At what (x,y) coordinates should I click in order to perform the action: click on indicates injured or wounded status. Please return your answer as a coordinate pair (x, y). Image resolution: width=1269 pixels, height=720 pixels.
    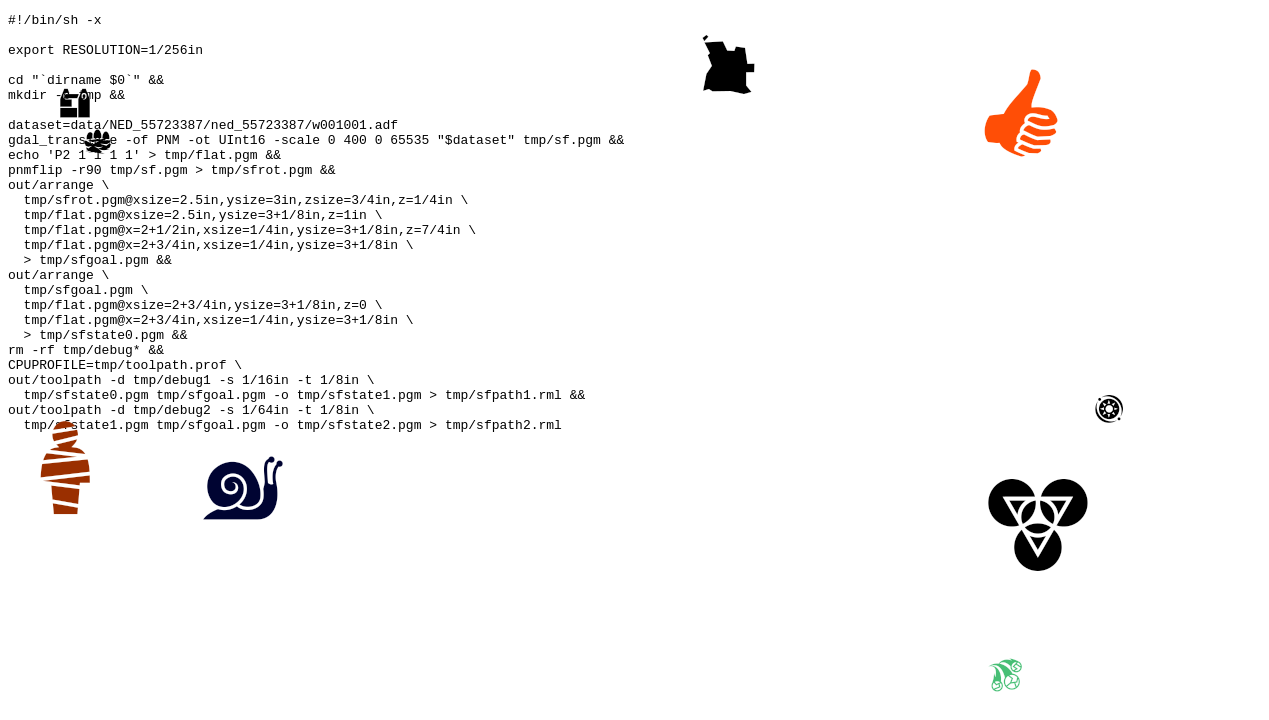
    Looking at the image, I should click on (66, 467).